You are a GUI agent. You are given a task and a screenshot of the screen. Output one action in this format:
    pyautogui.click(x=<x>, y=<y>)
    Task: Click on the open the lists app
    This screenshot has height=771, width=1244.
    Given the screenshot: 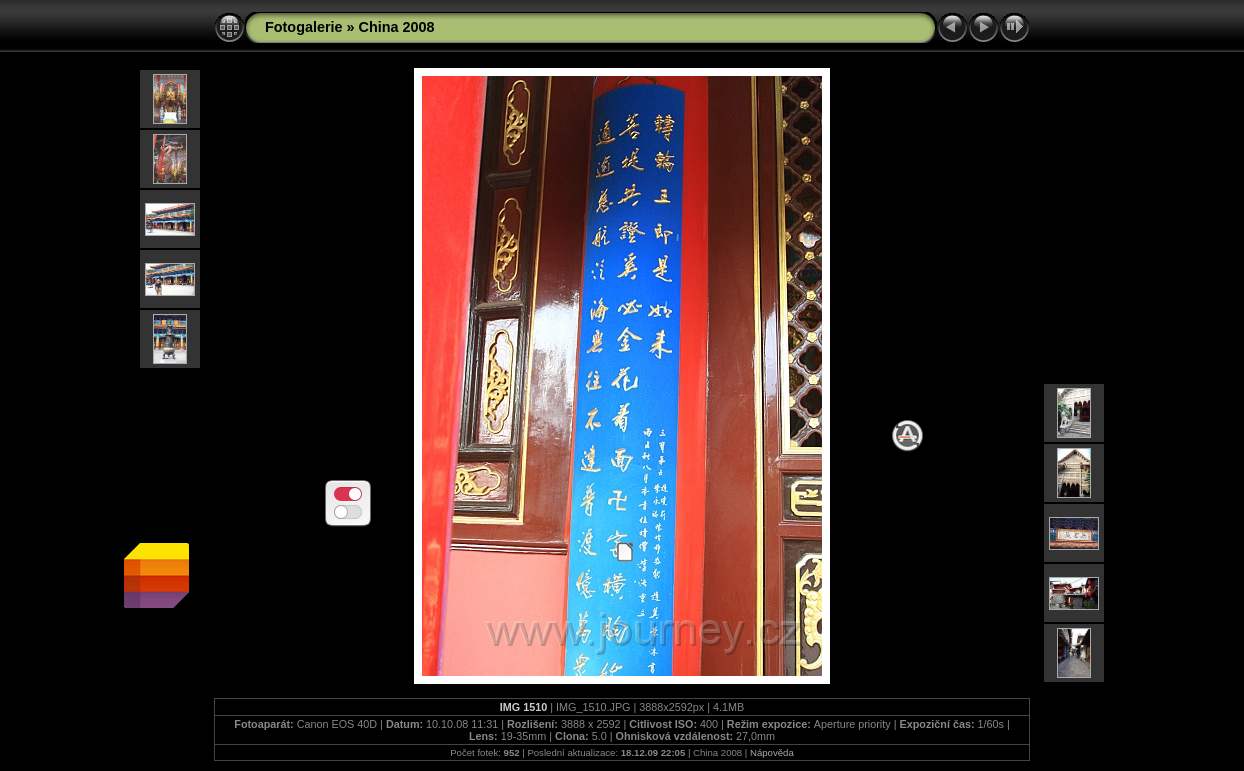 What is the action you would take?
    pyautogui.click(x=156, y=575)
    